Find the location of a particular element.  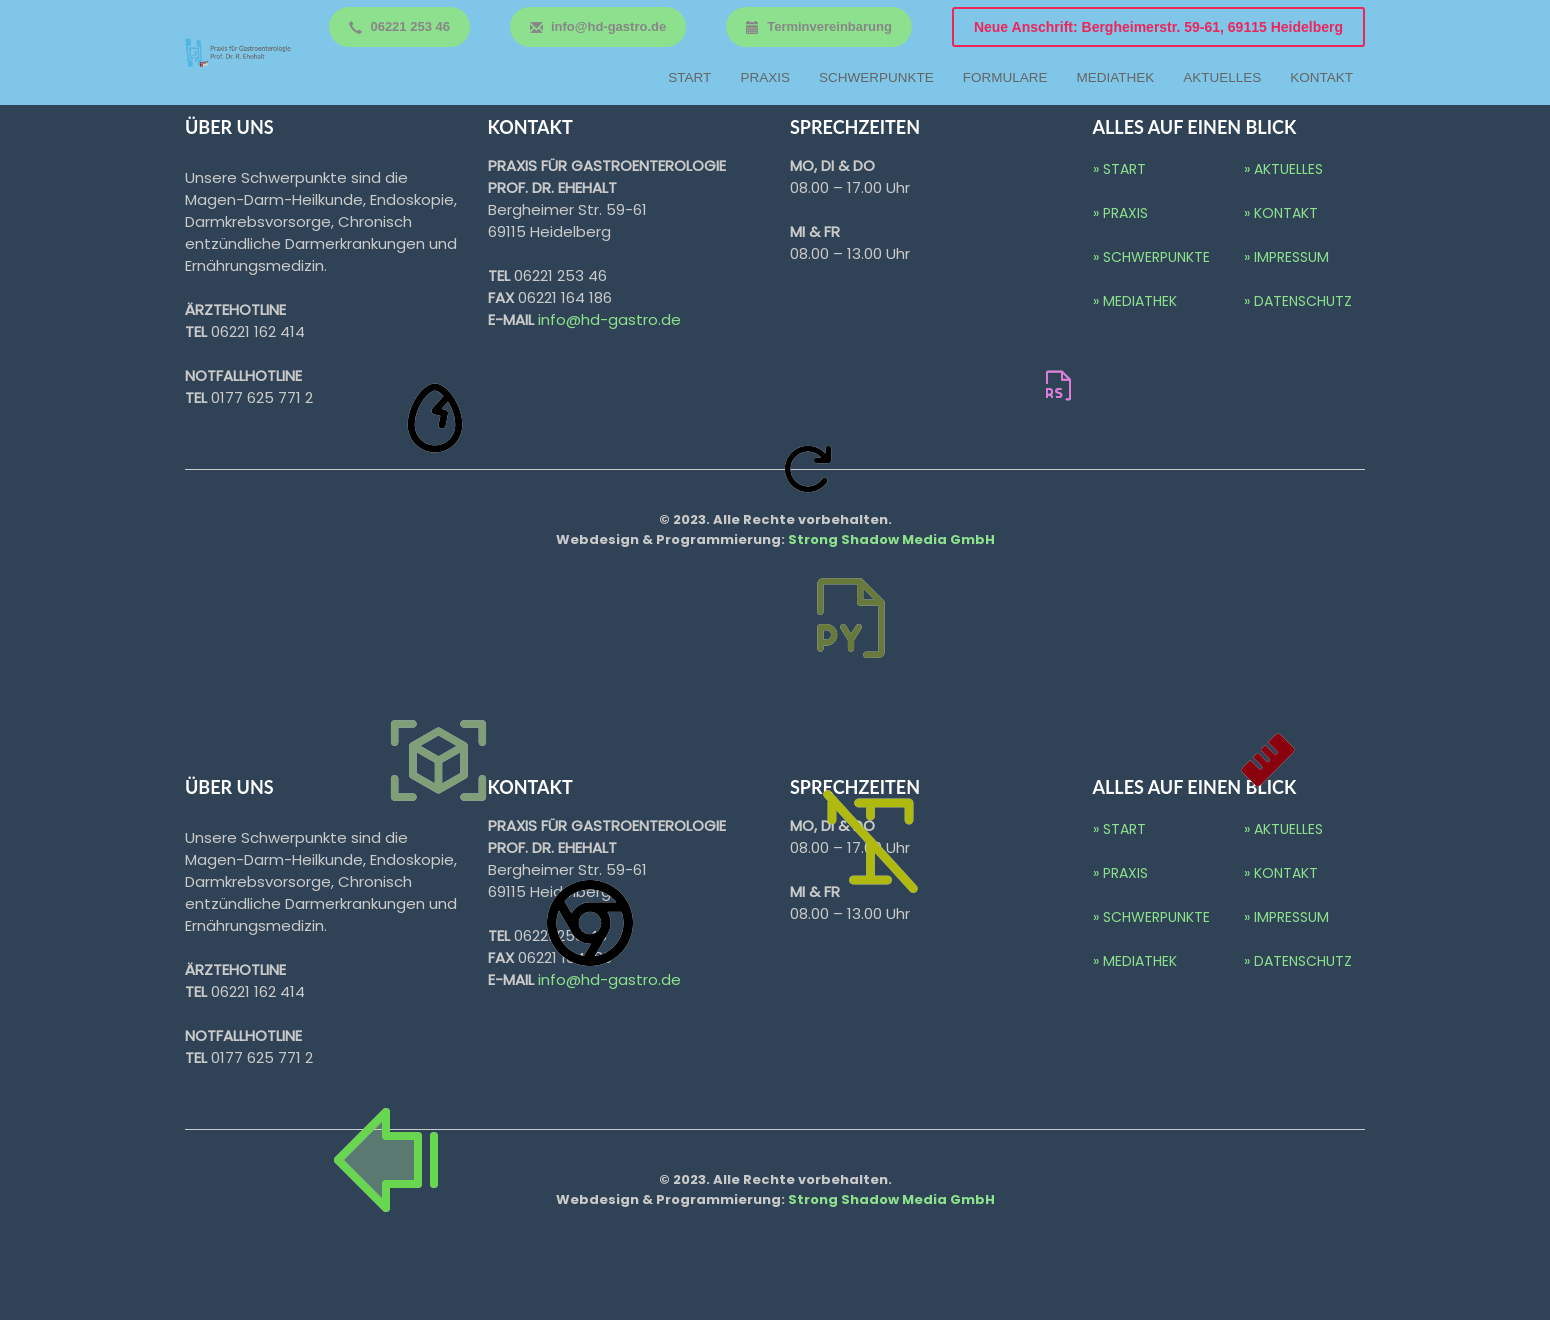

a Rust source code file is located at coordinates (1058, 385).